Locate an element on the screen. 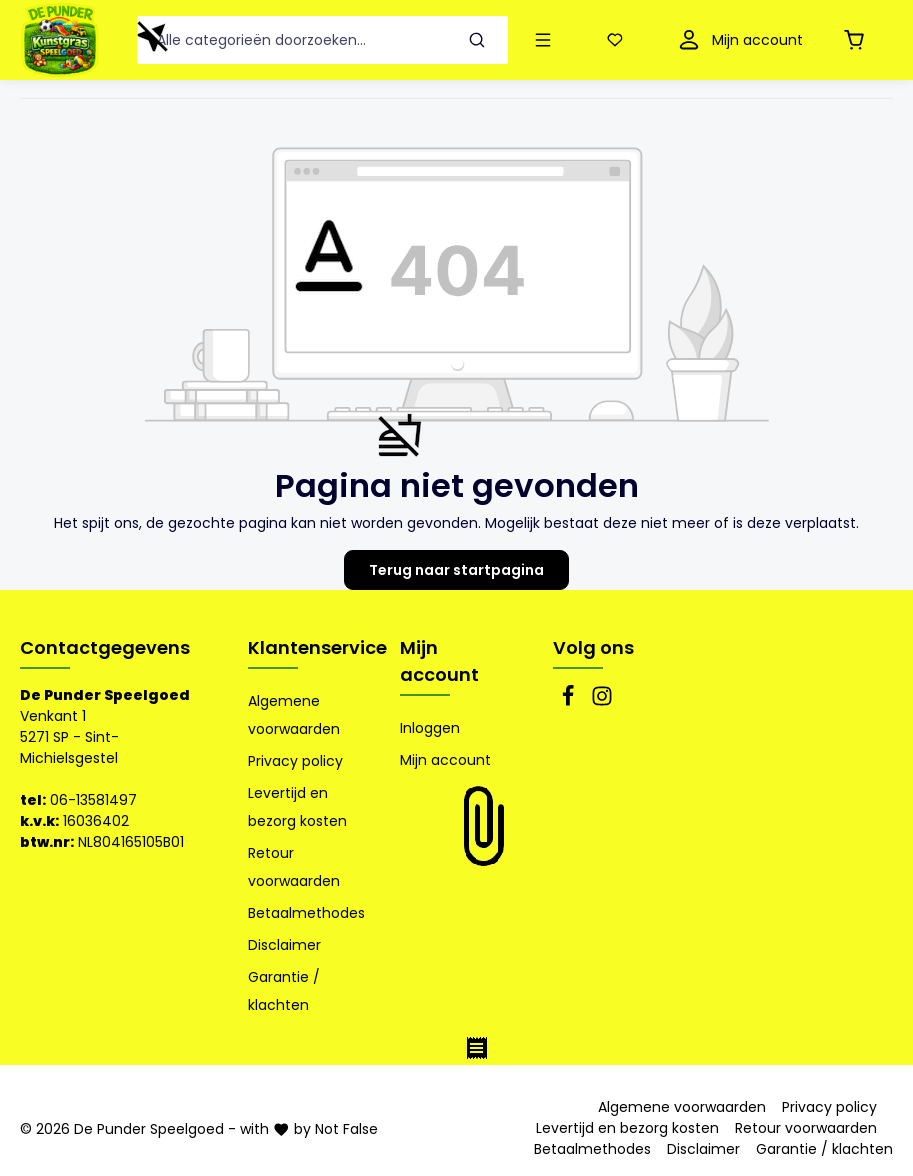 Image resolution: width=913 pixels, height=1176 pixels. view purchase receipt or transaction history is located at coordinates (477, 1048).